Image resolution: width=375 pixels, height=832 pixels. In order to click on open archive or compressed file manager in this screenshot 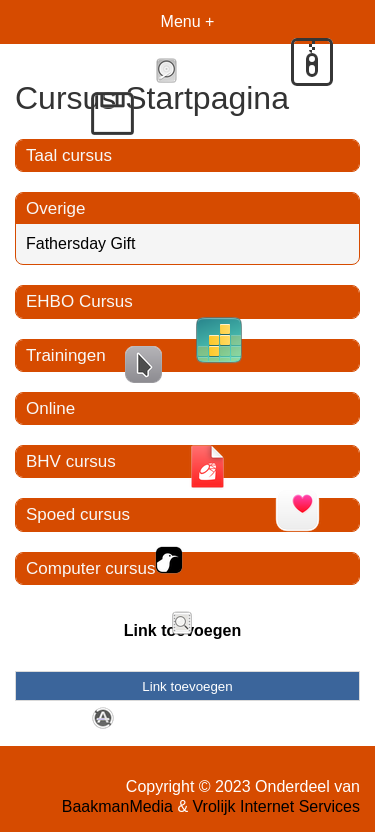, I will do `click(312, 62)`.